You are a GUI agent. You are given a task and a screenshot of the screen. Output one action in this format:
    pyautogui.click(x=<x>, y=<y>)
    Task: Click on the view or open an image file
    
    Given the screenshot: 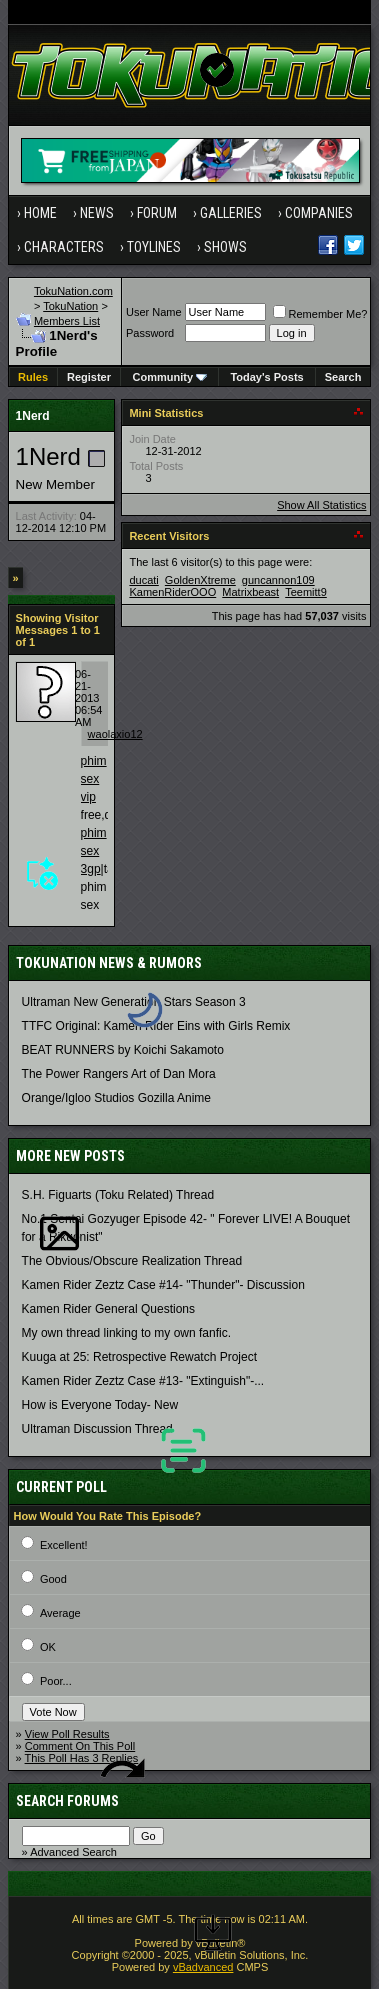 What is the action you would take?
    pyautogui.click(x=59, y=1233)
    